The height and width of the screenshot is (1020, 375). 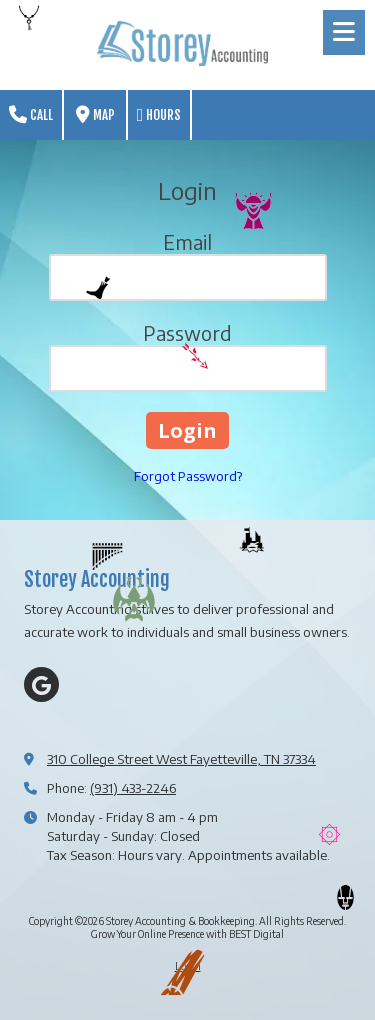 I want to click on equip armor or mask item, so click(x=345, y=897).